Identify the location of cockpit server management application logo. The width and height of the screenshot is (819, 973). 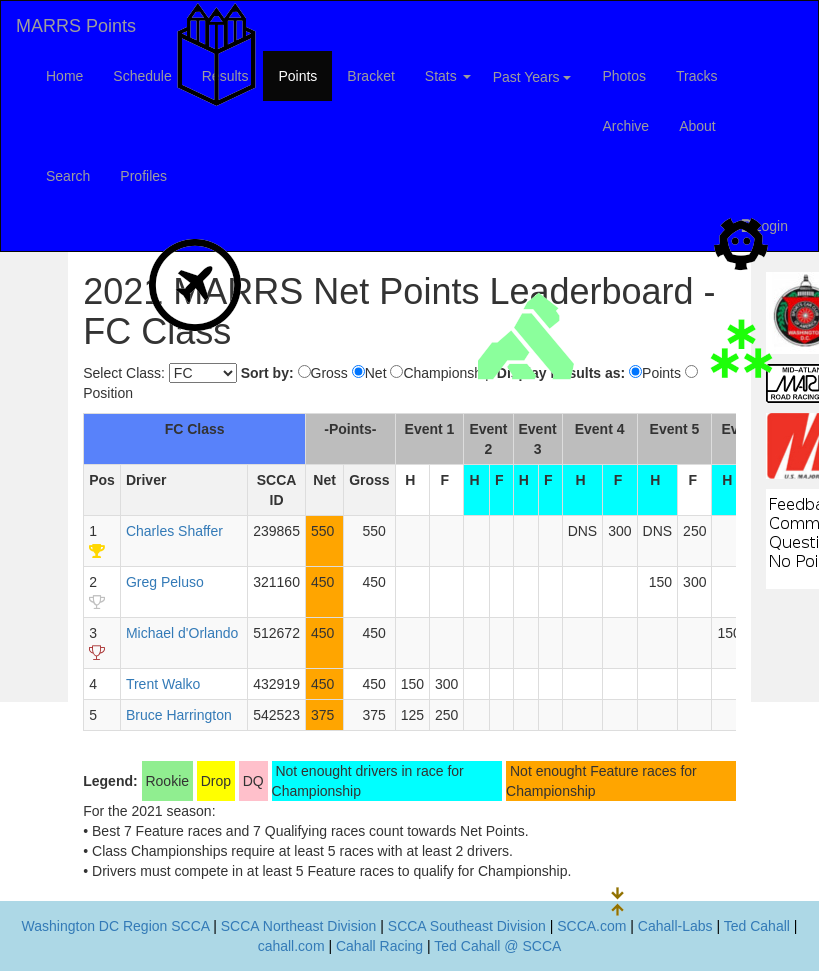
(195, 285).